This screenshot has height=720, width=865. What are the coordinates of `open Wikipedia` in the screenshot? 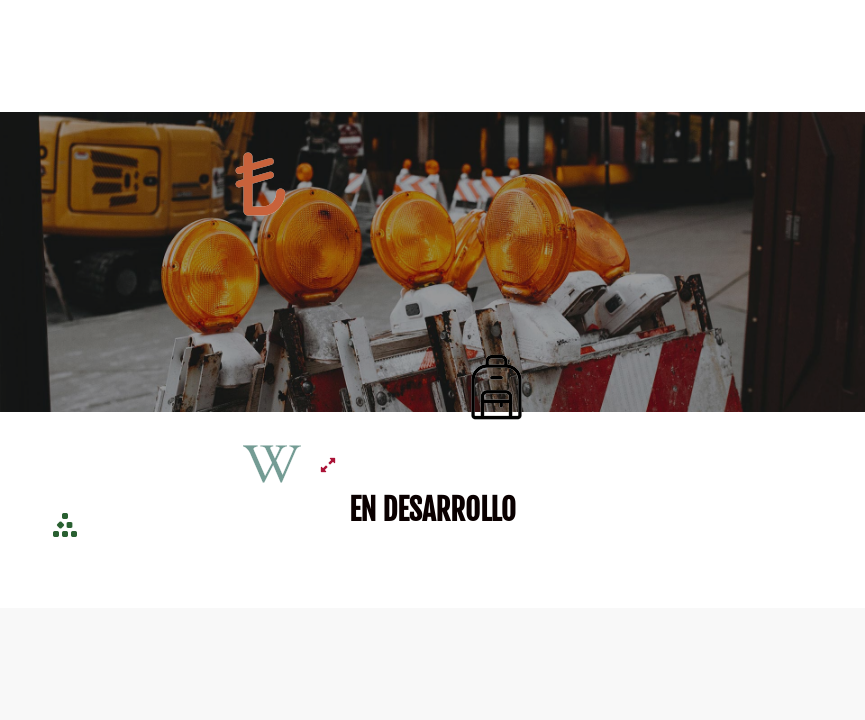 It's located at (272, 464).